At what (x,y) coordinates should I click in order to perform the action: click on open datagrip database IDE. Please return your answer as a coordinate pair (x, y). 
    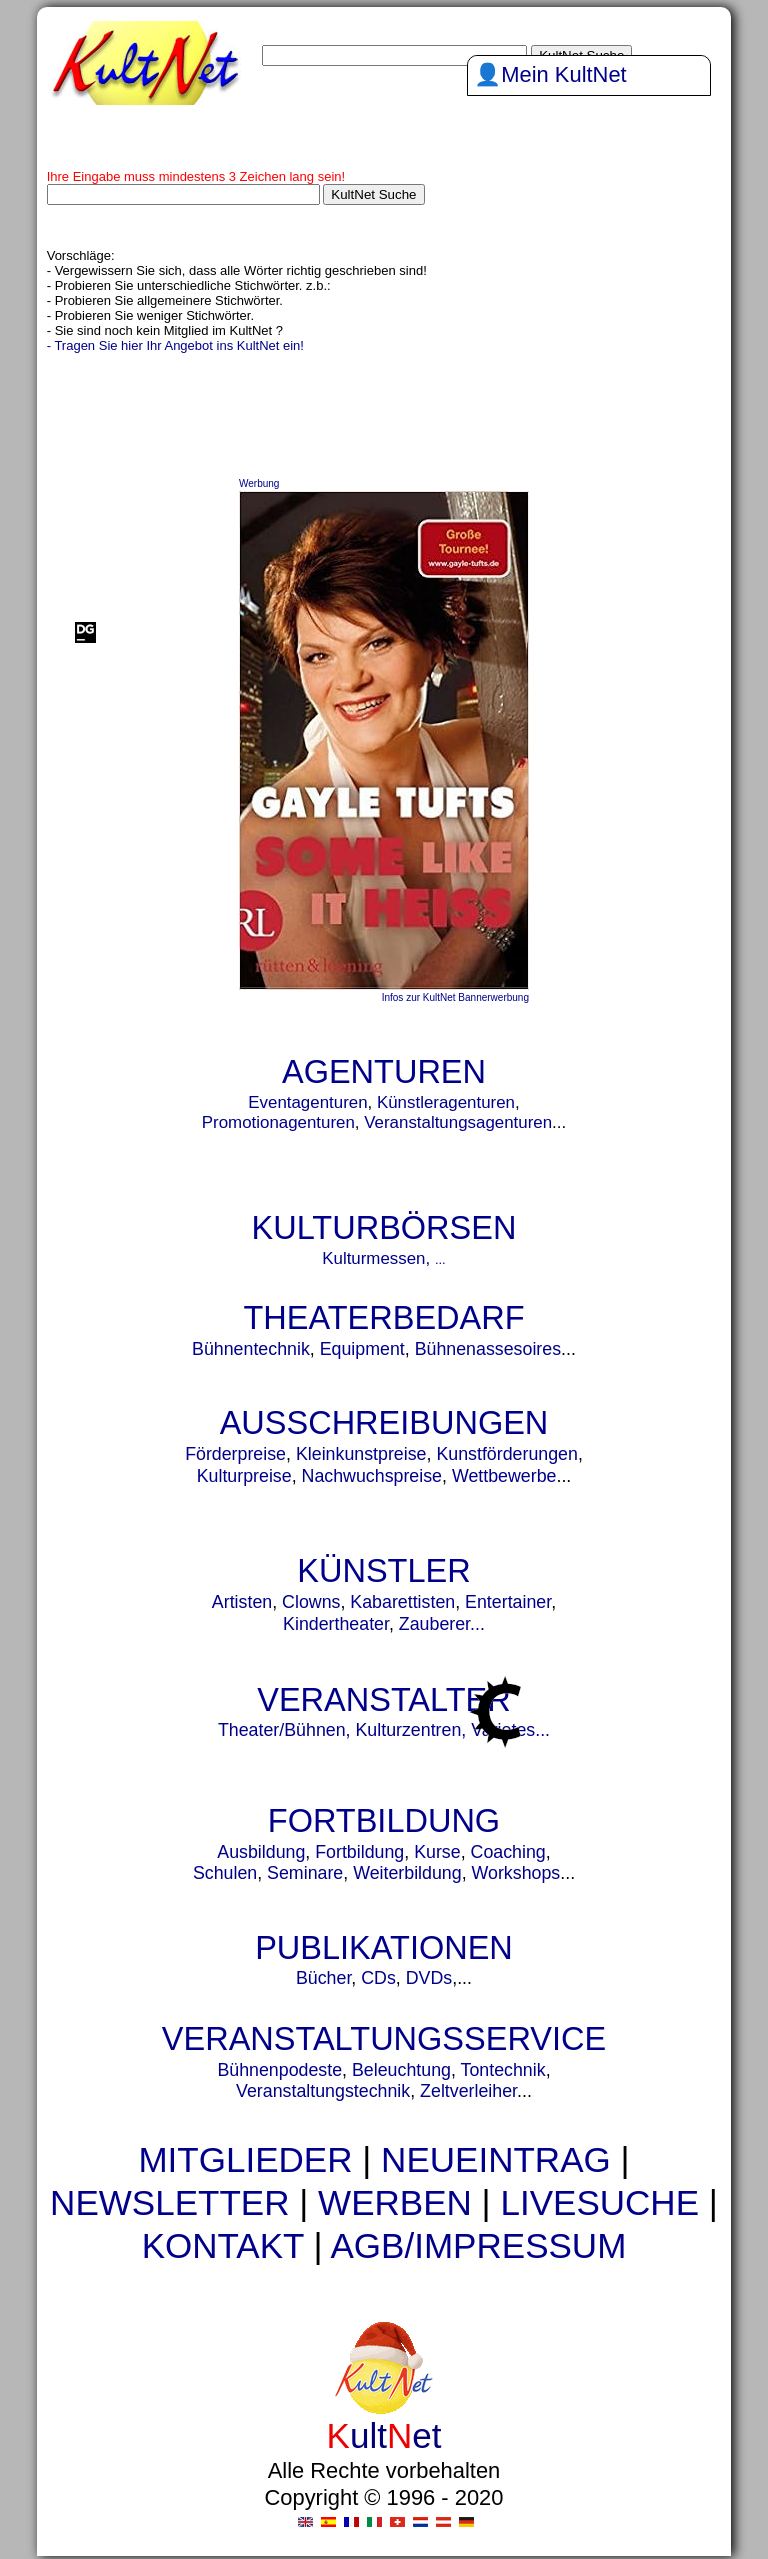
    Looking at the image, I should click on (85, 632).